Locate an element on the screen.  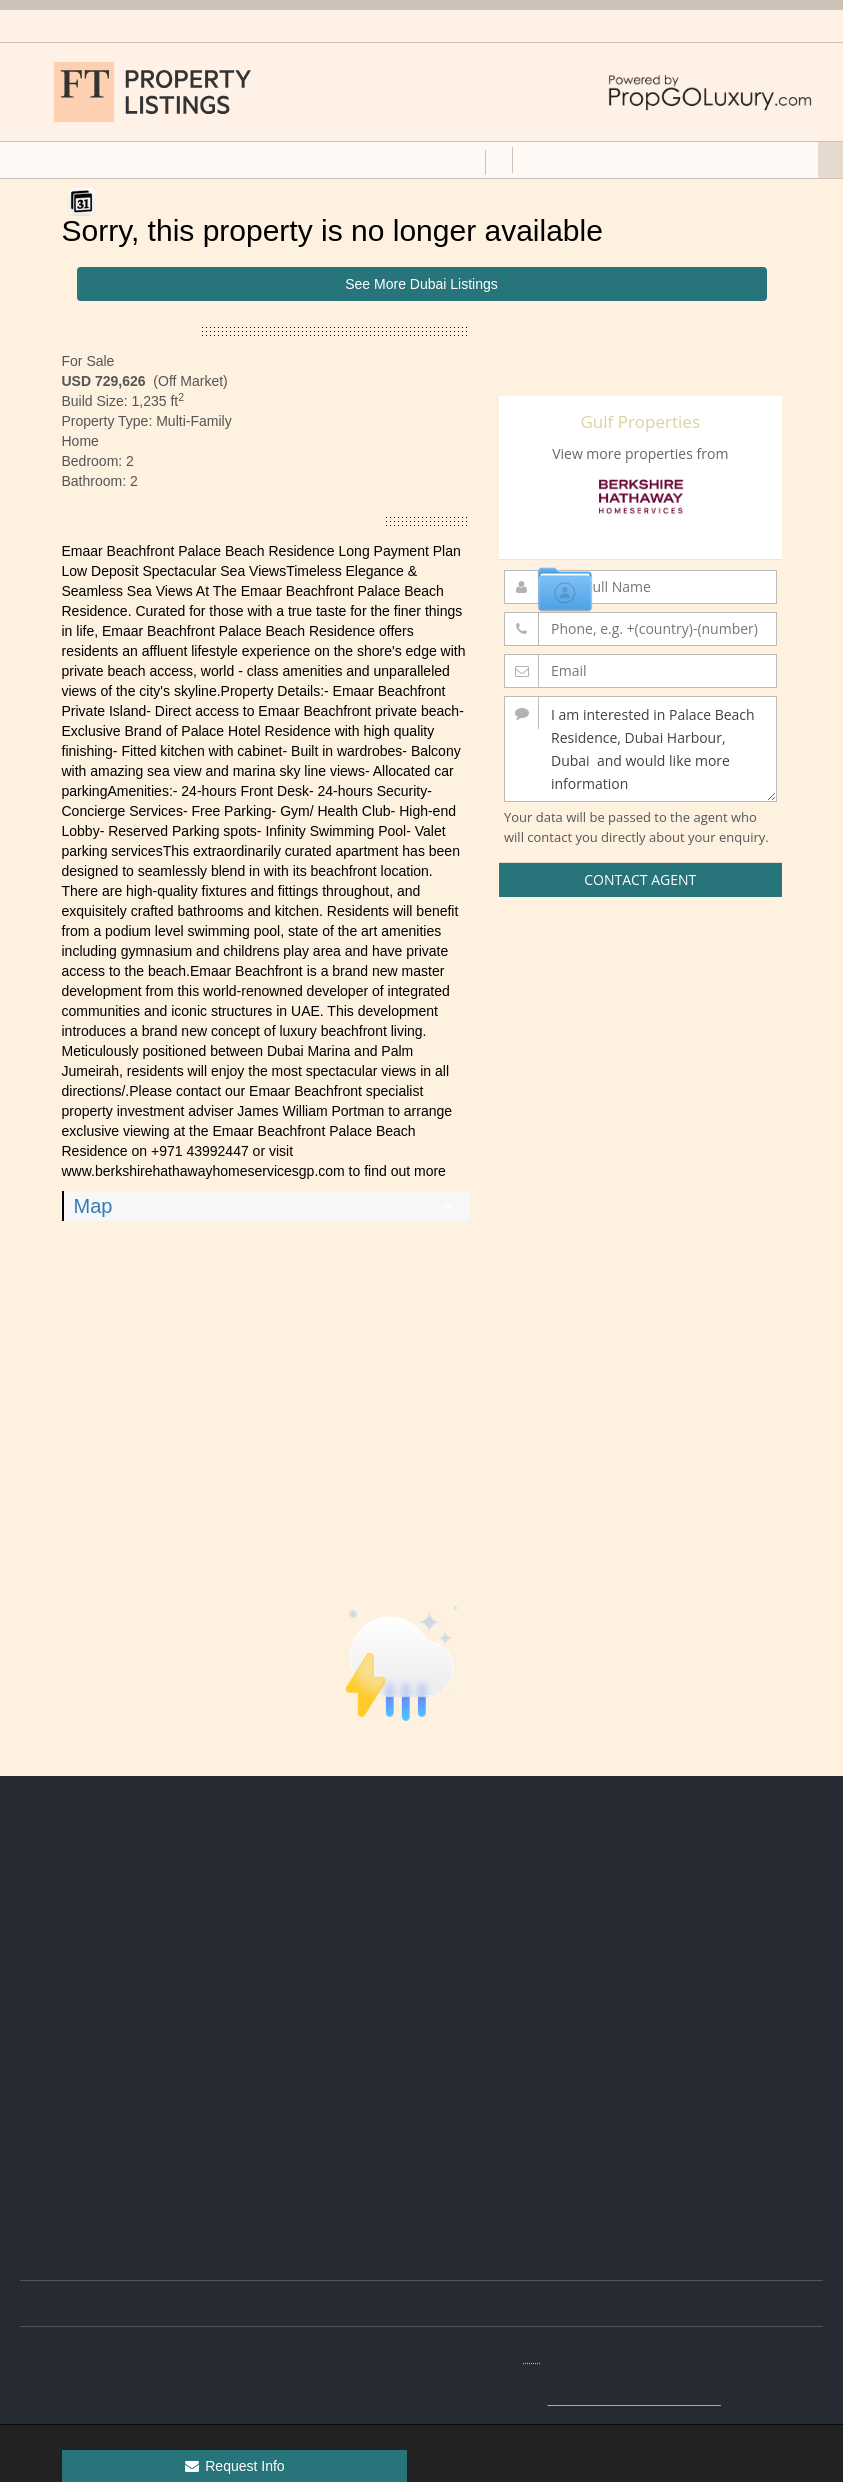
open notion calendar app is located at coordinates (81, 201).